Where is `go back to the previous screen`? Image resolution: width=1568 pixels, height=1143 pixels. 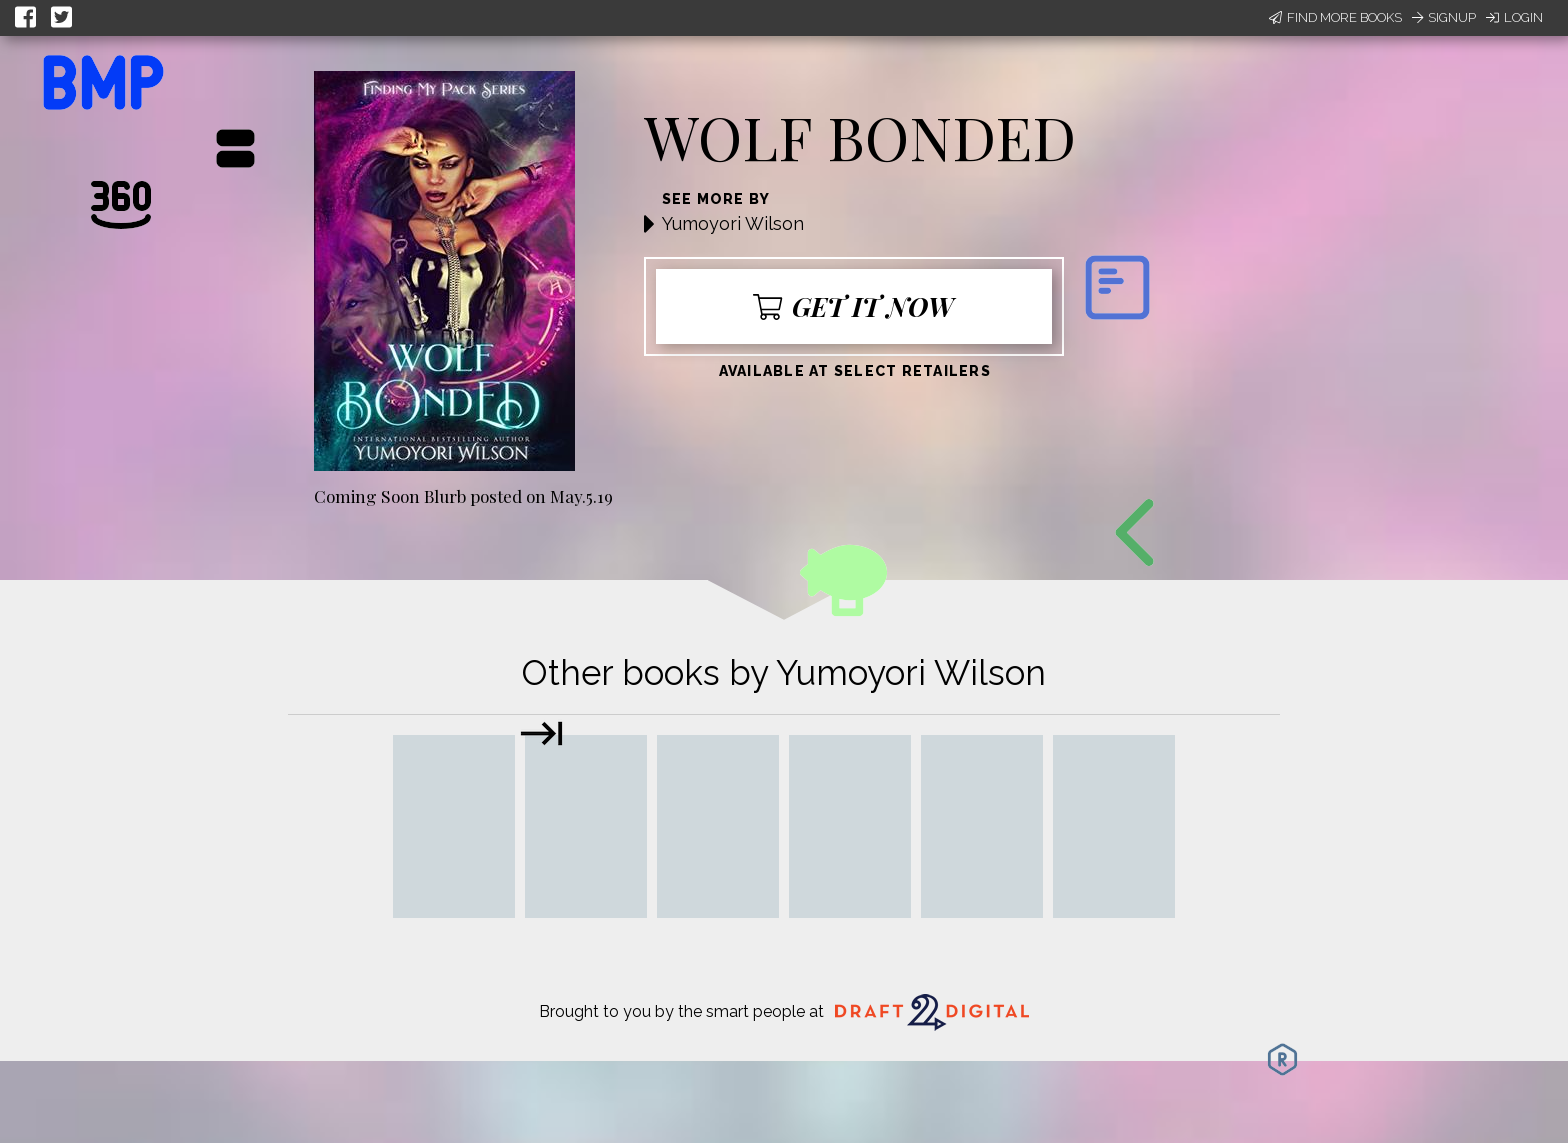 go back to the previous screen is located at coordinates (1134, 532).